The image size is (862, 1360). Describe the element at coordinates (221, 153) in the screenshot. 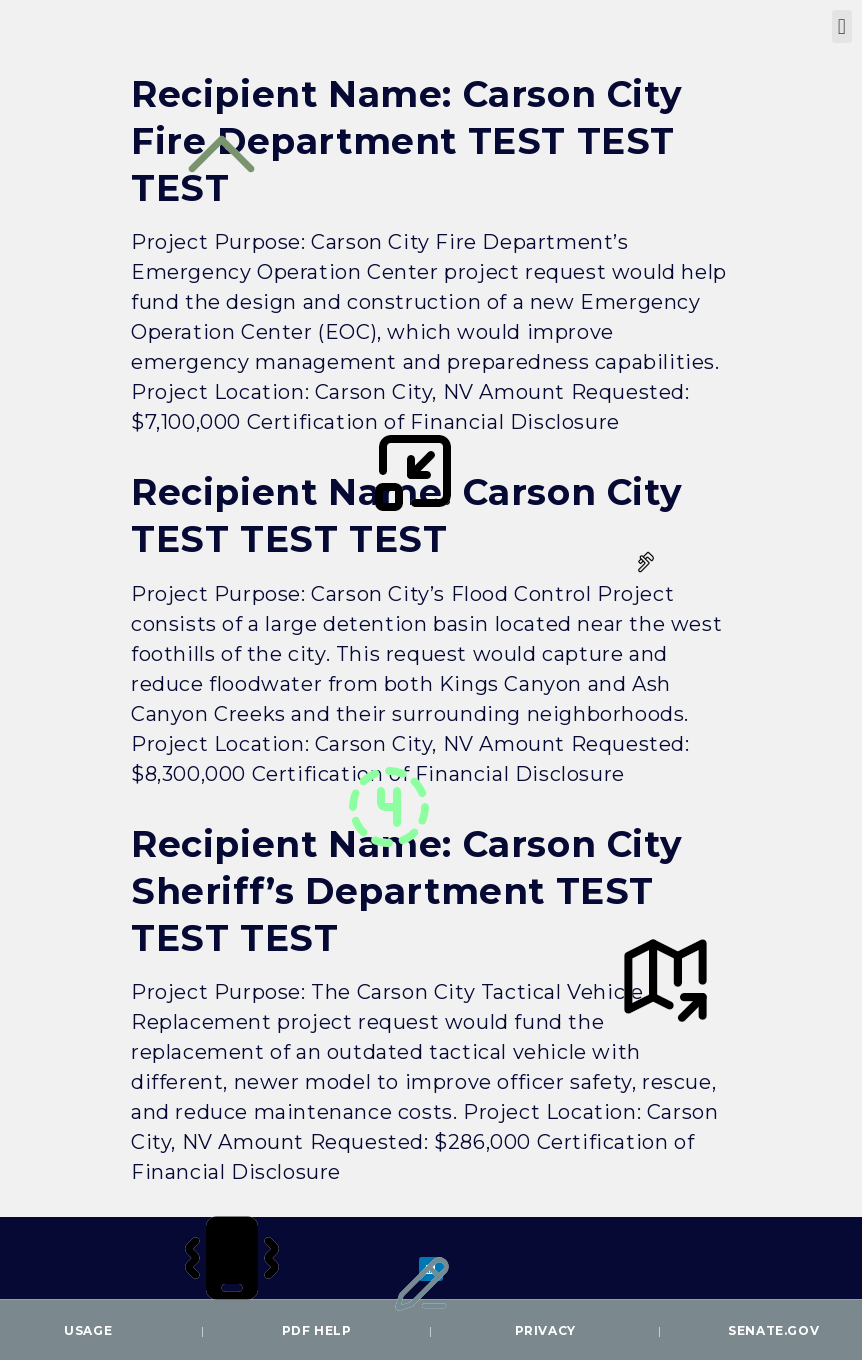

I see `collapse an expanded section` at that location.